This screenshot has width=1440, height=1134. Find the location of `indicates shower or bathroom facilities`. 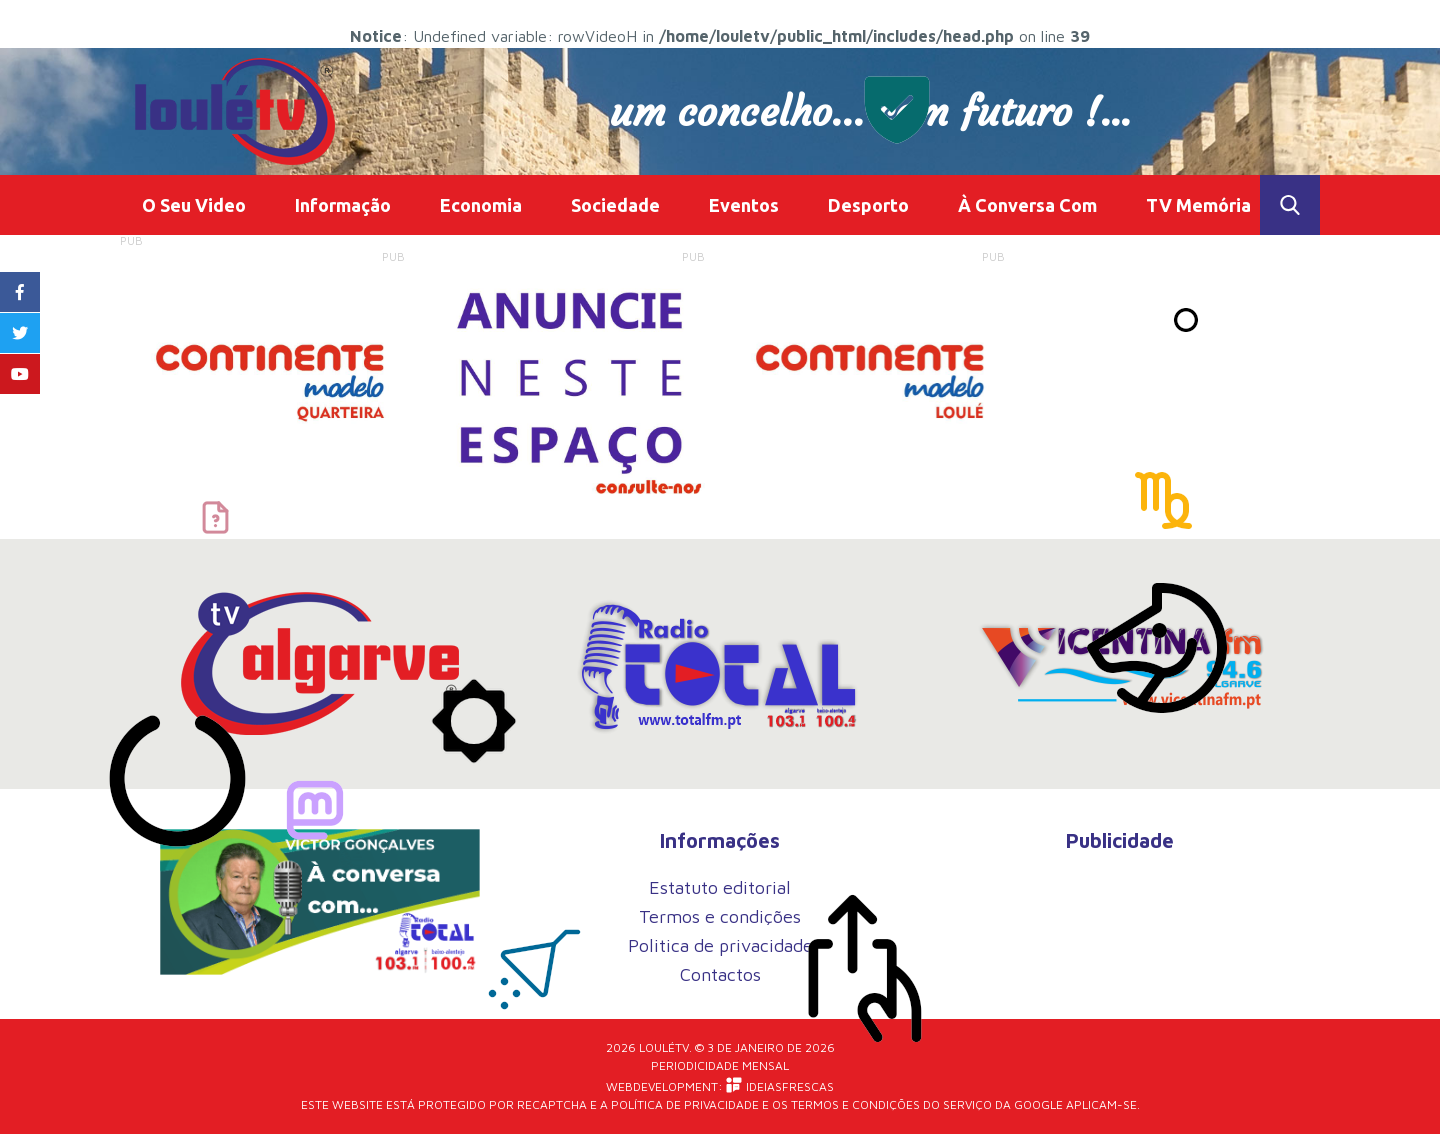

indicates shower or bathroom facilities is located at coordinates (533, 965).